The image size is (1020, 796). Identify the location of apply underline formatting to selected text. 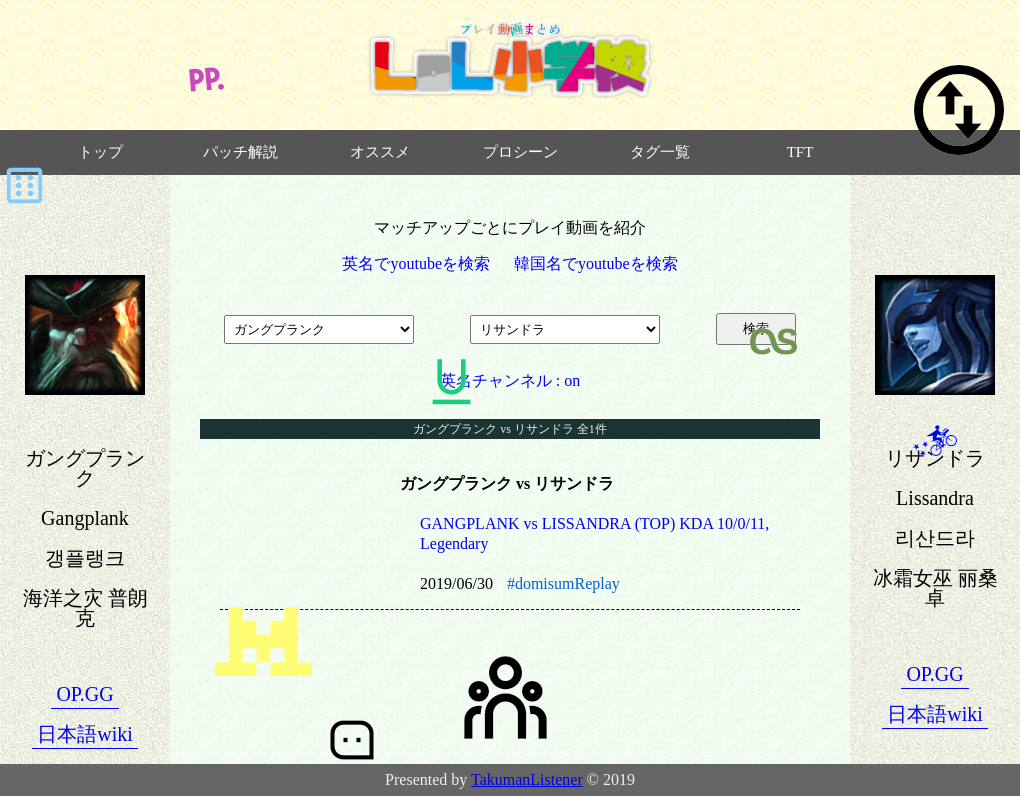
(451, 380).